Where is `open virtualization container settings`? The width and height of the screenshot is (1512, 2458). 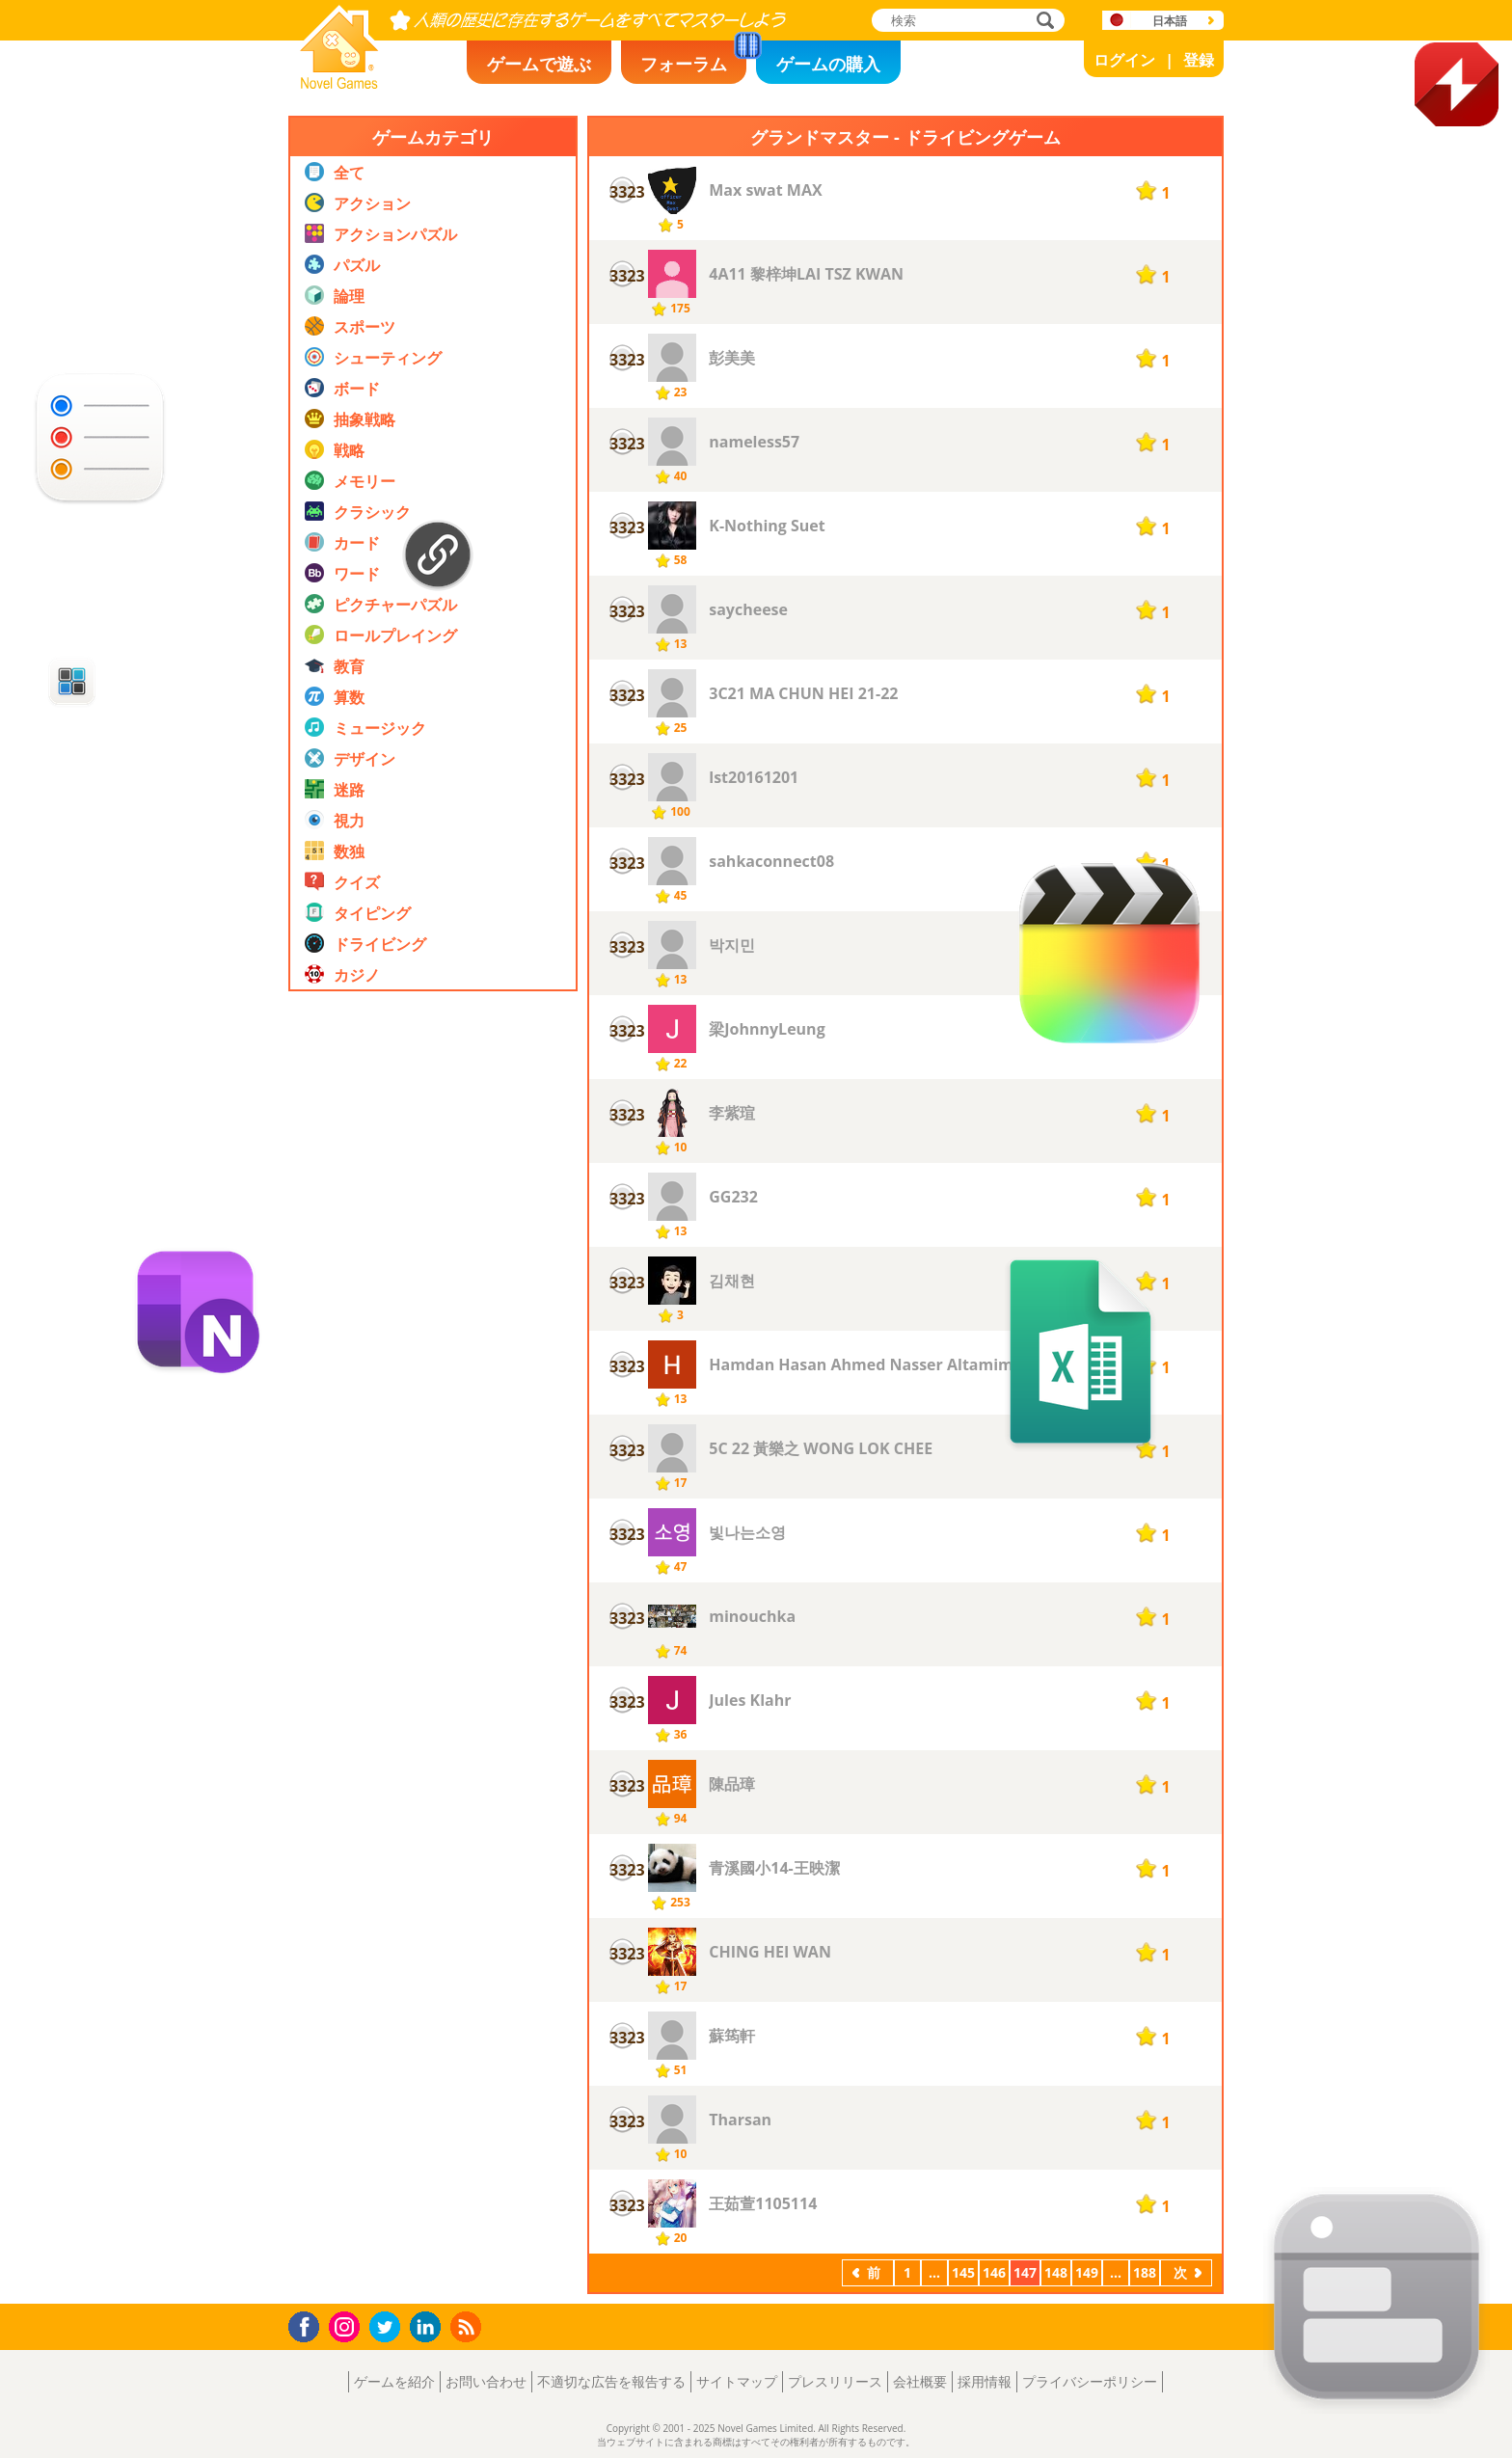
open virtualization container settings is located at coordinates (747, 45).